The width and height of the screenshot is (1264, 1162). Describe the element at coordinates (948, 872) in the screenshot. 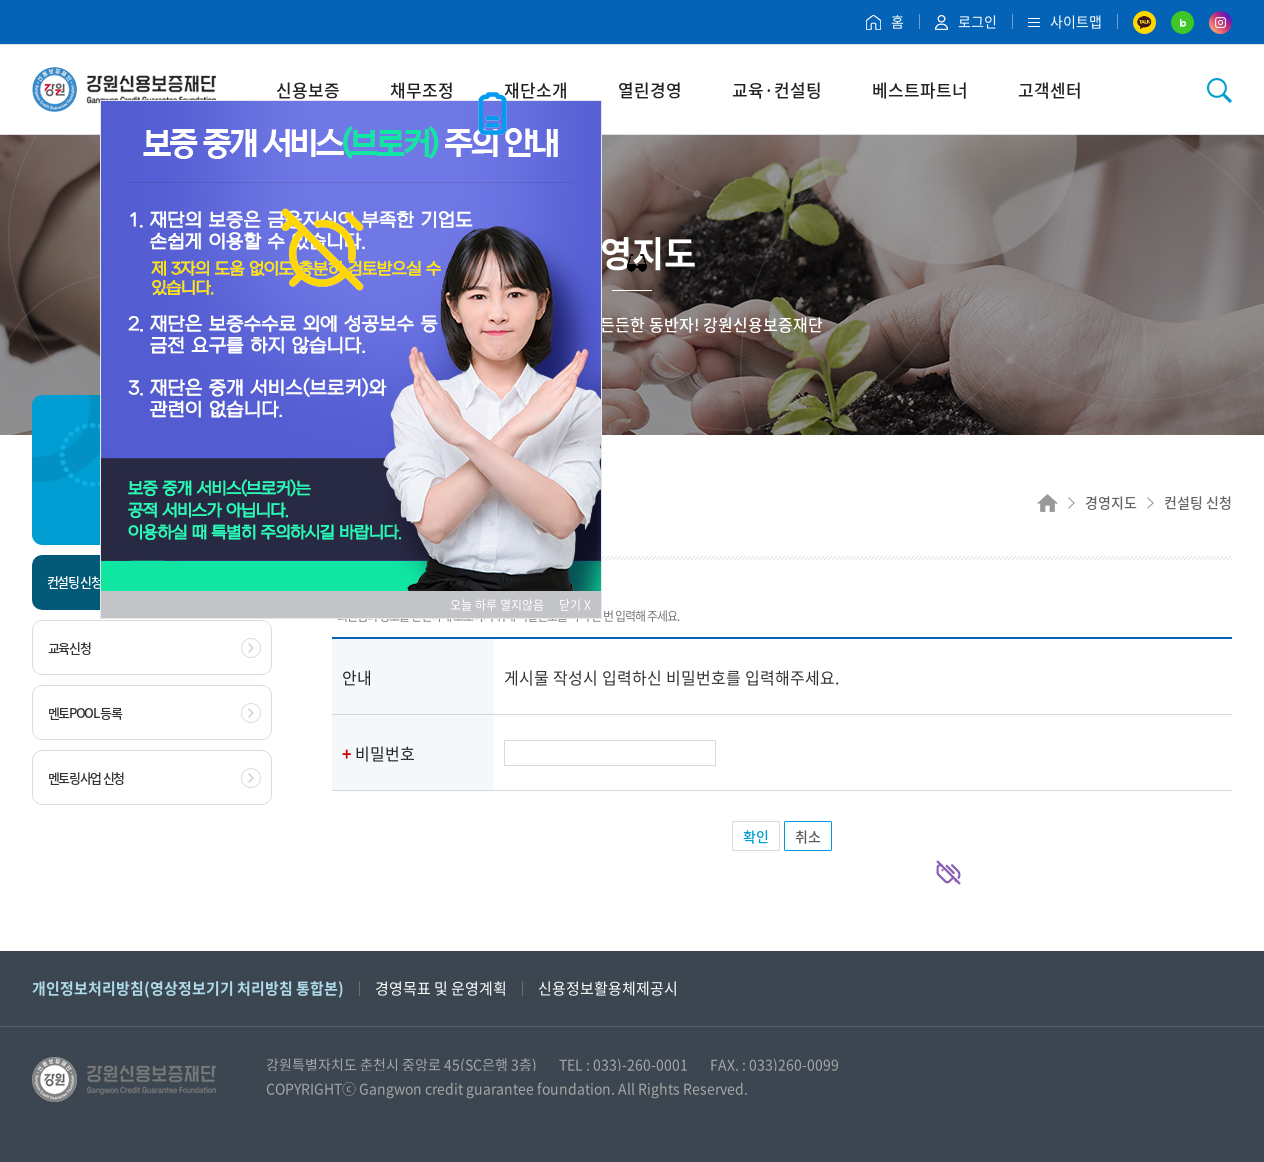

I see `disable or remove tags` at that location.